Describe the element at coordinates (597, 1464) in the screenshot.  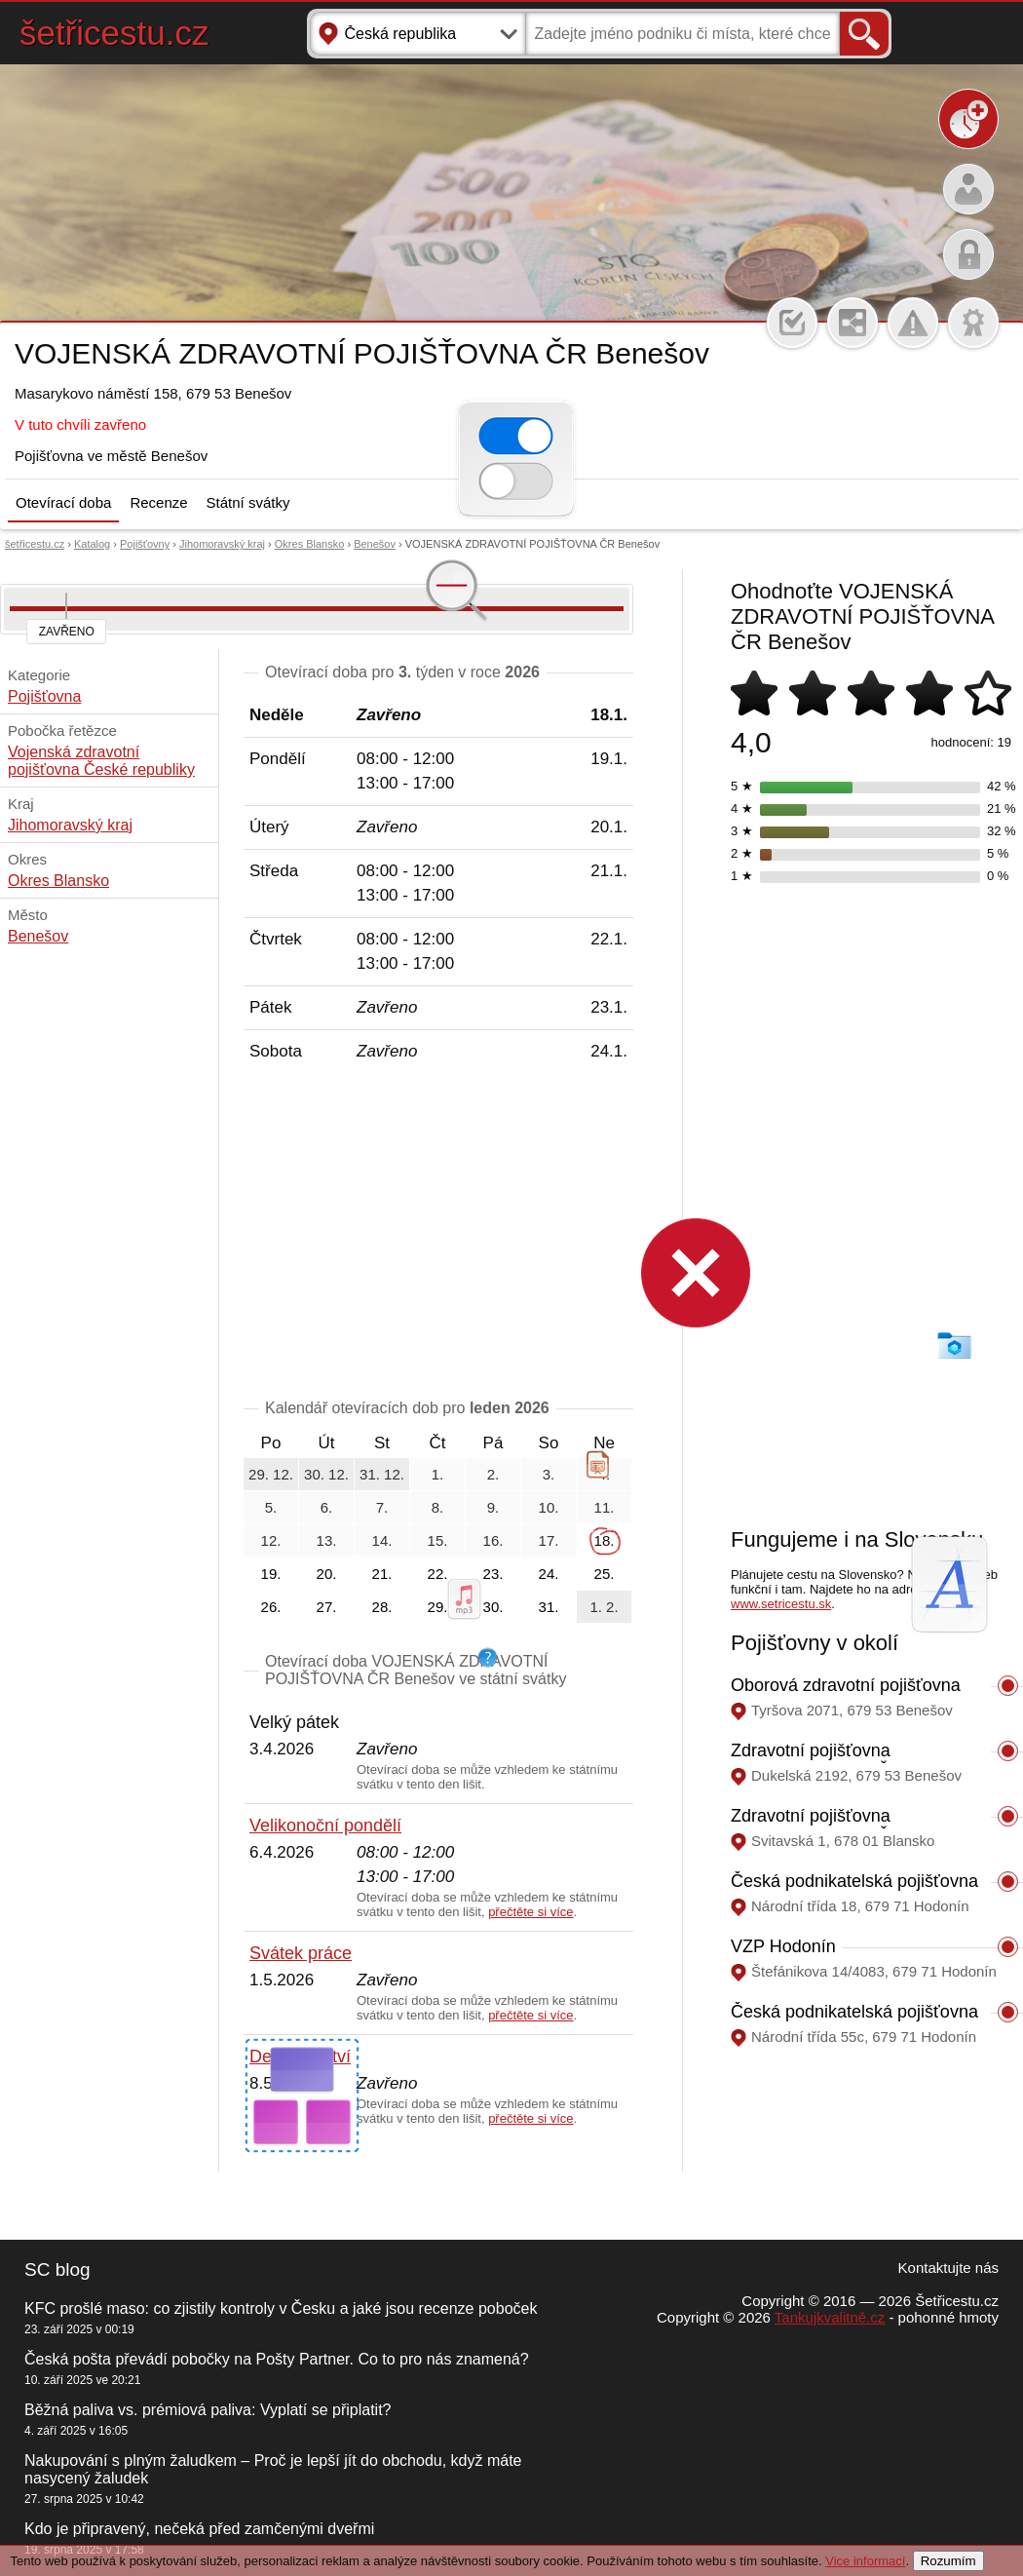
I see `open a presentation template file` at that location.